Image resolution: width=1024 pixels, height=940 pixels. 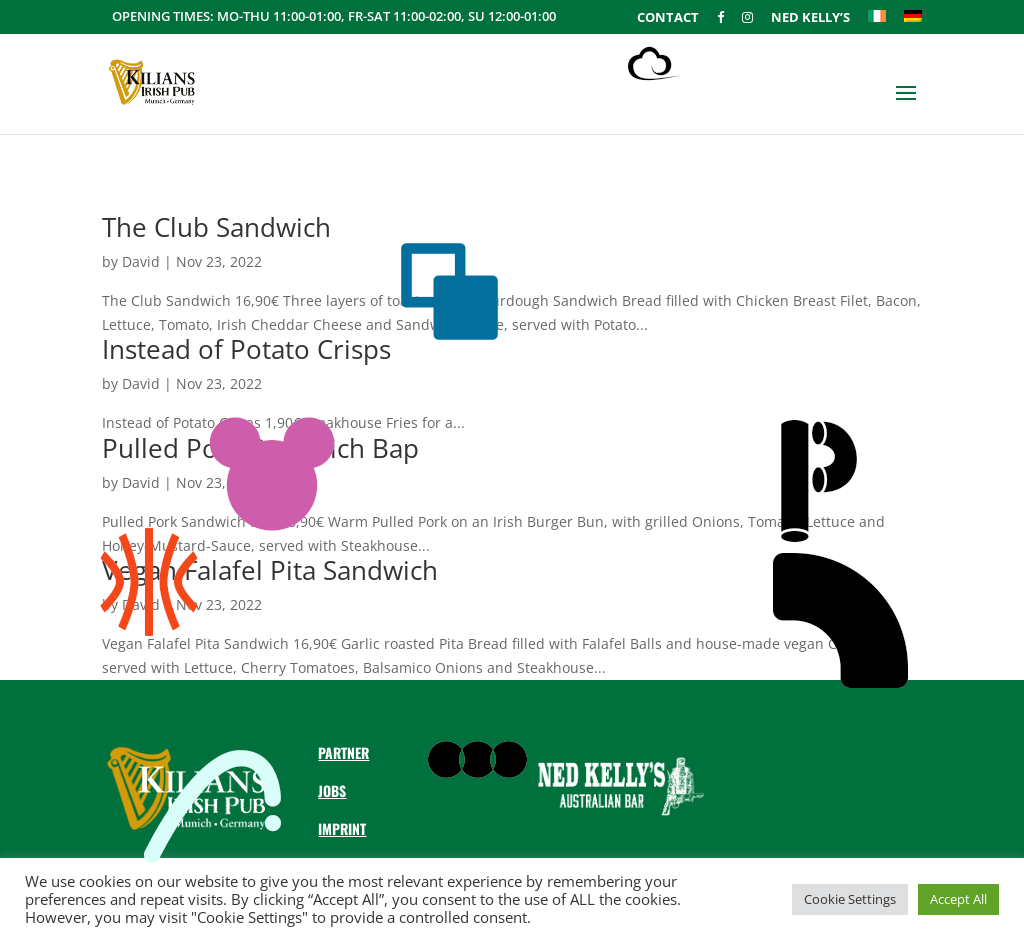 What do you see at coordinates (449, 291) in the screenshot?
I see `send selected object backward one layer` at bounding box center [449, 291].